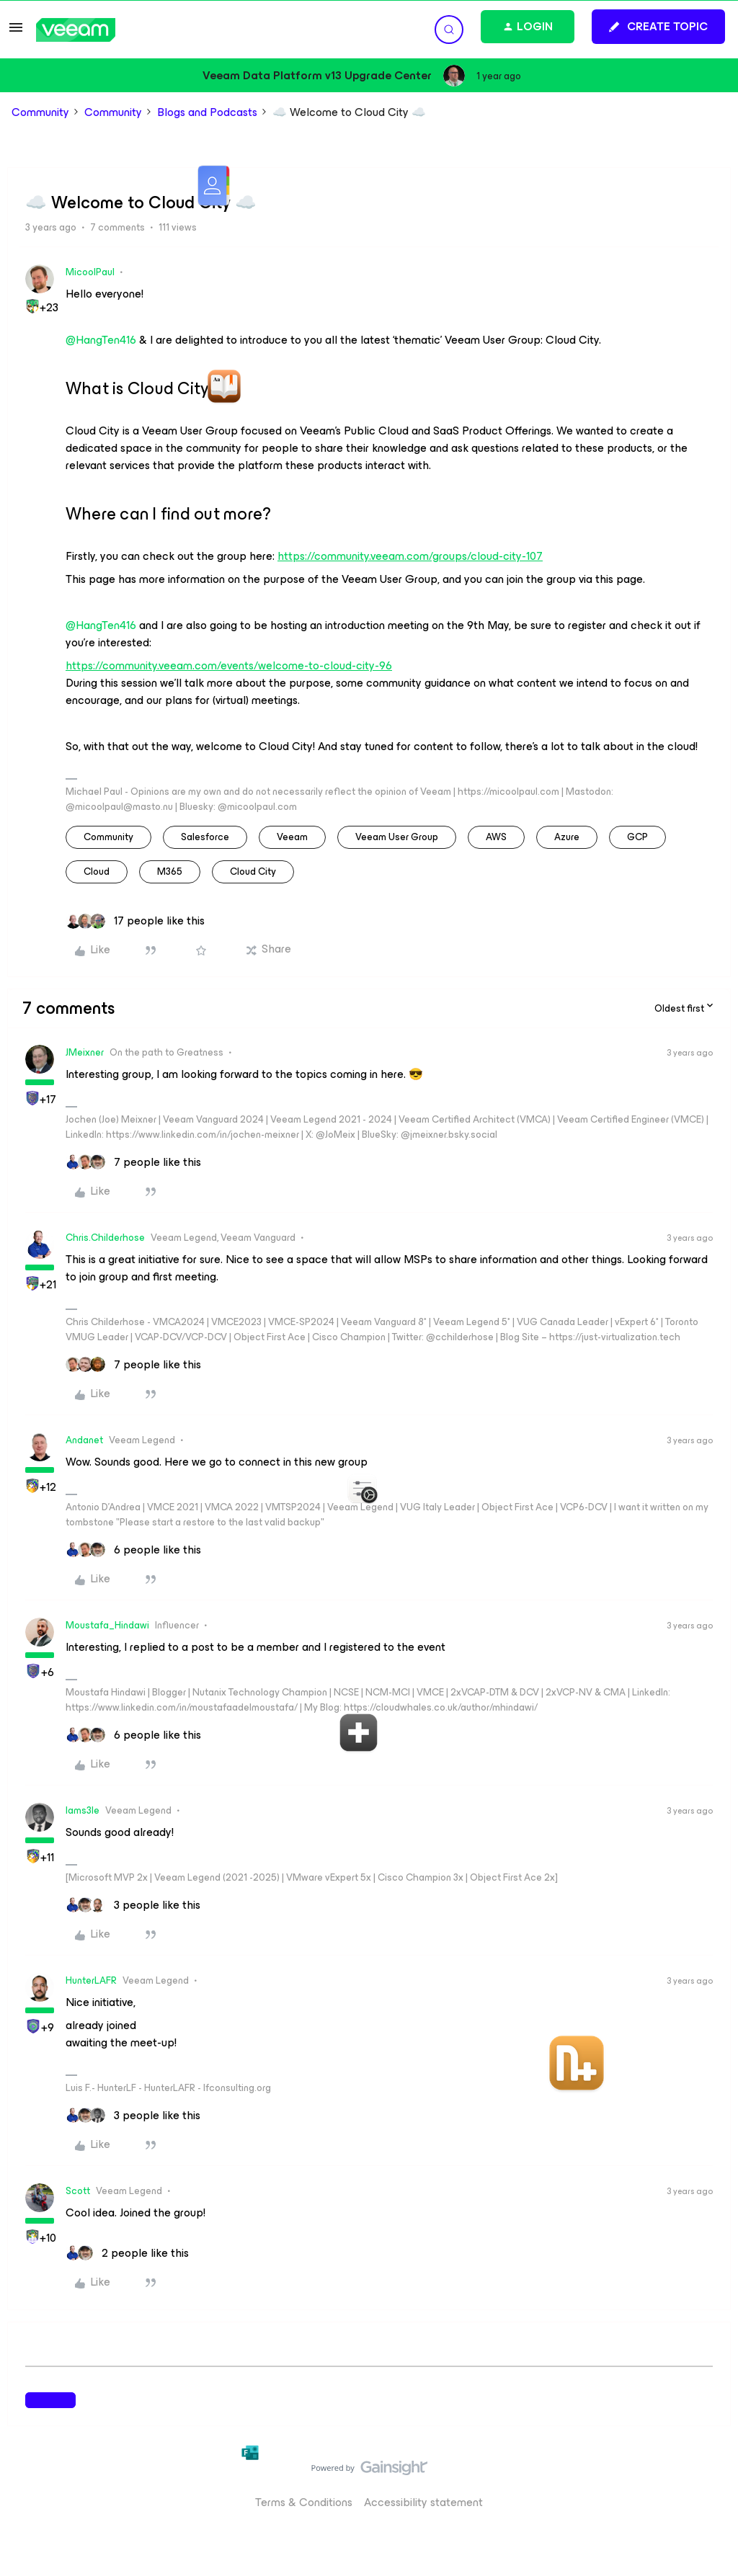 This screenshot has height=2576, width=738. Describe the element at coordinates (358, 1732) in the screenshot. I see `open the mycanal streaming app` at that location.